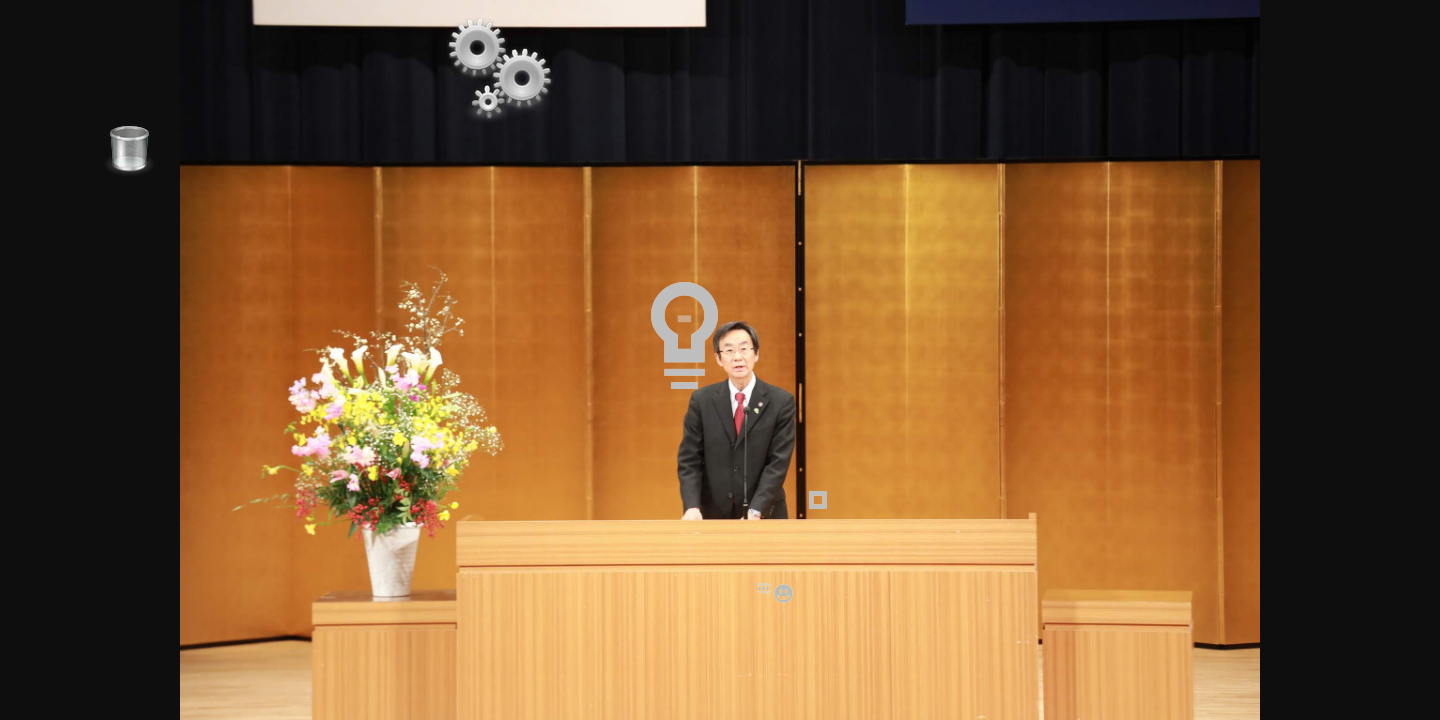 The image size is (1440, 720). I want to click on react with a happy emoji, so click(783, 593).